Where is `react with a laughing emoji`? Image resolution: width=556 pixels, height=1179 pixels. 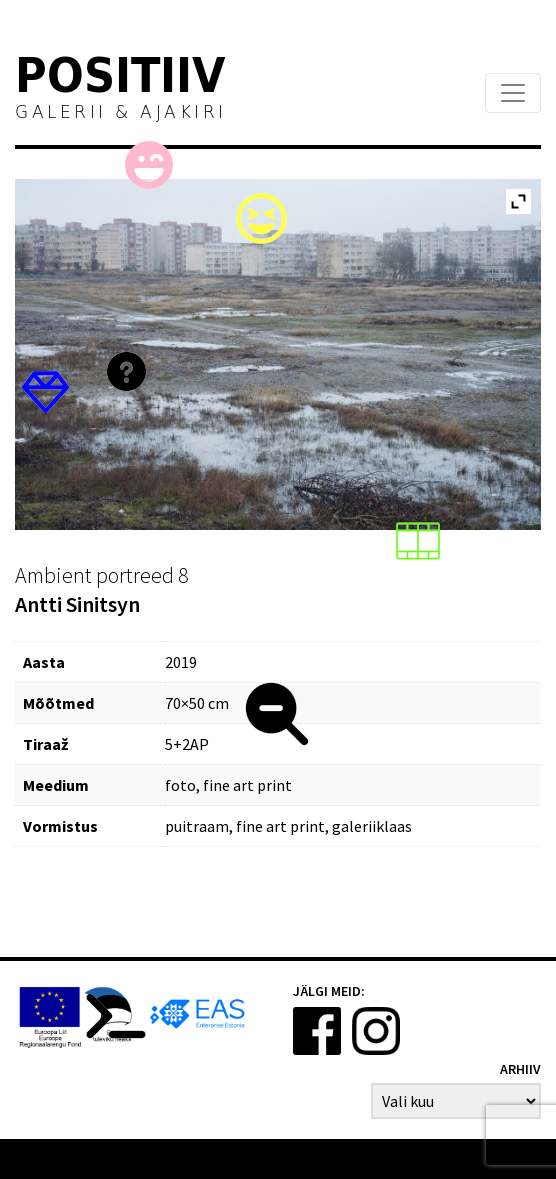
react with a laughing emoji is located at coordinates (261, 218).